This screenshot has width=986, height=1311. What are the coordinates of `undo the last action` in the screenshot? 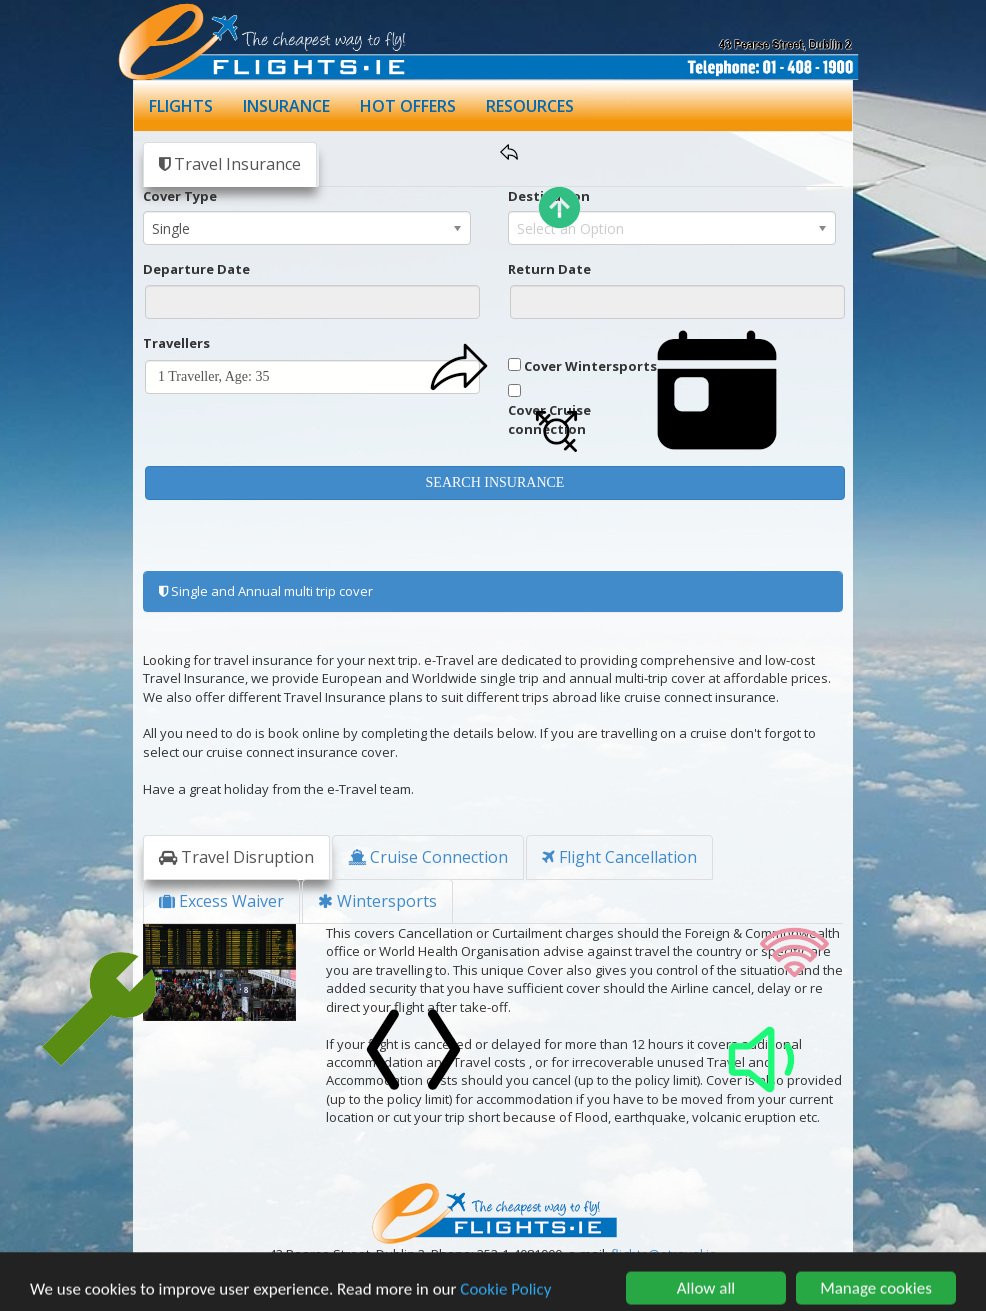 It's located at (509, 152).